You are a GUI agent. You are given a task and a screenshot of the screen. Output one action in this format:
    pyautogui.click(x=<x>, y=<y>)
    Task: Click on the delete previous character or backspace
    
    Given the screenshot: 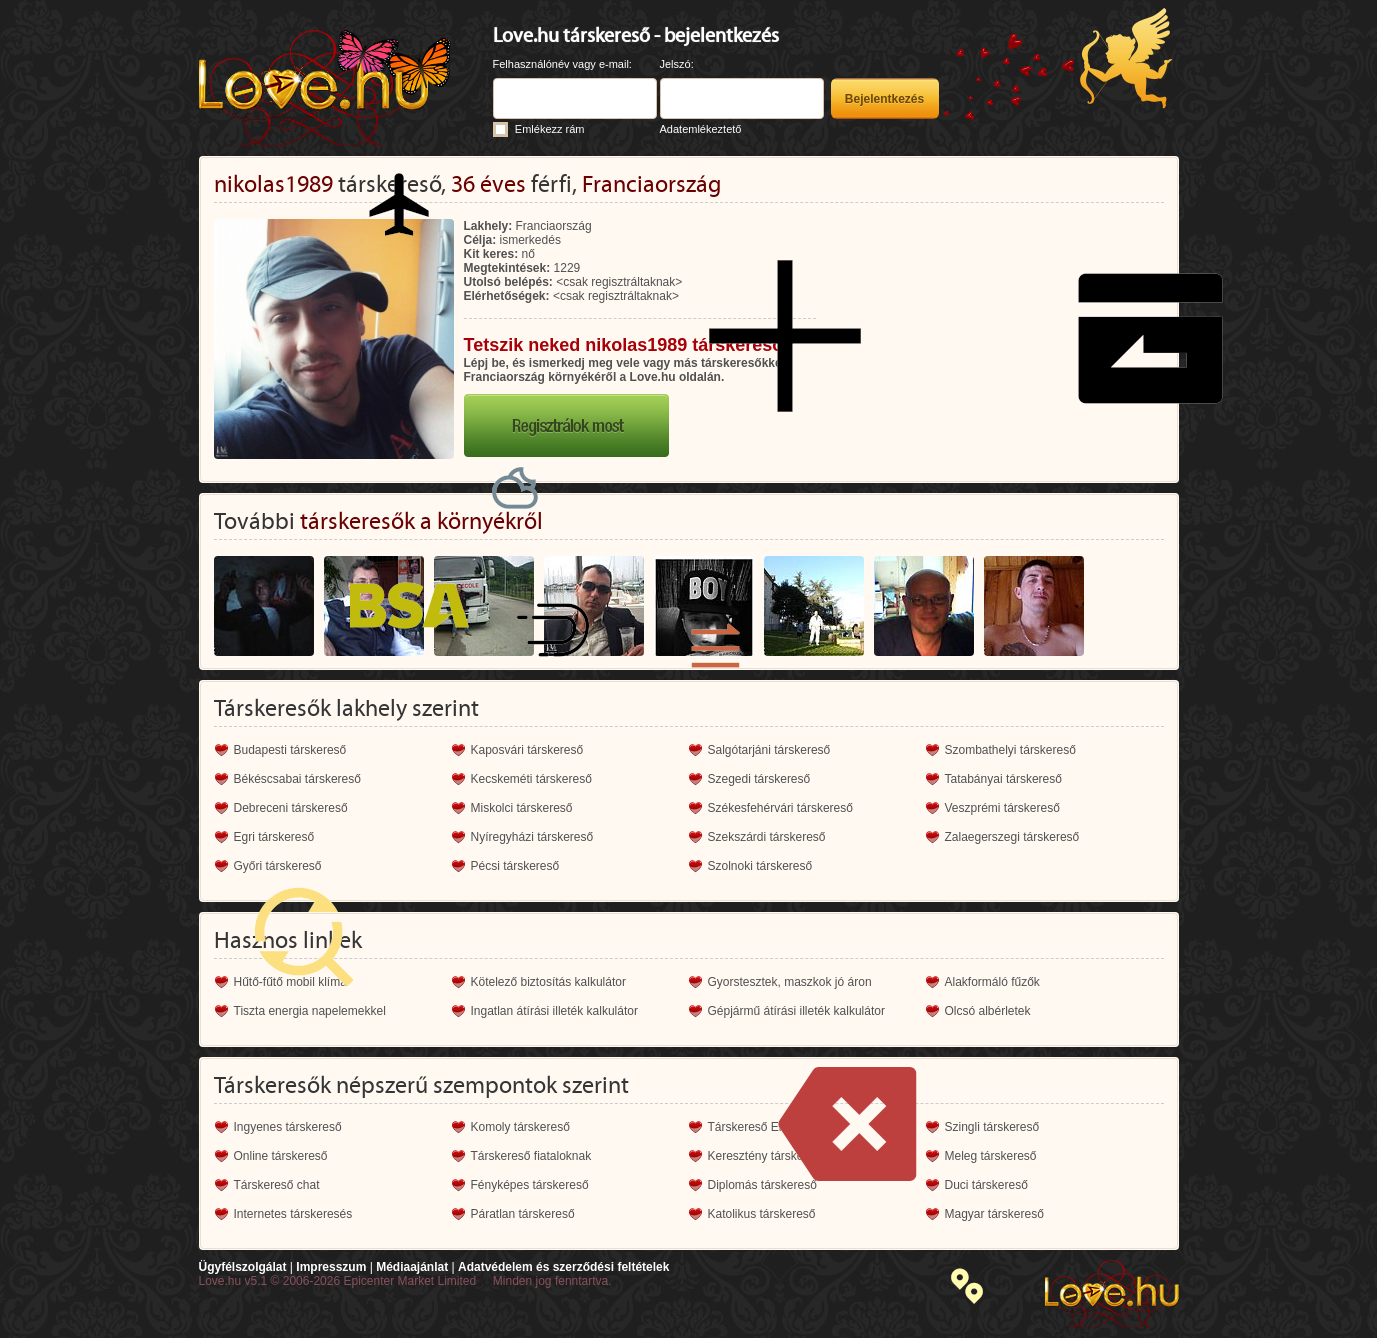 What is the action you would take?
    pyautogui.click(x=853, y=1124)
    